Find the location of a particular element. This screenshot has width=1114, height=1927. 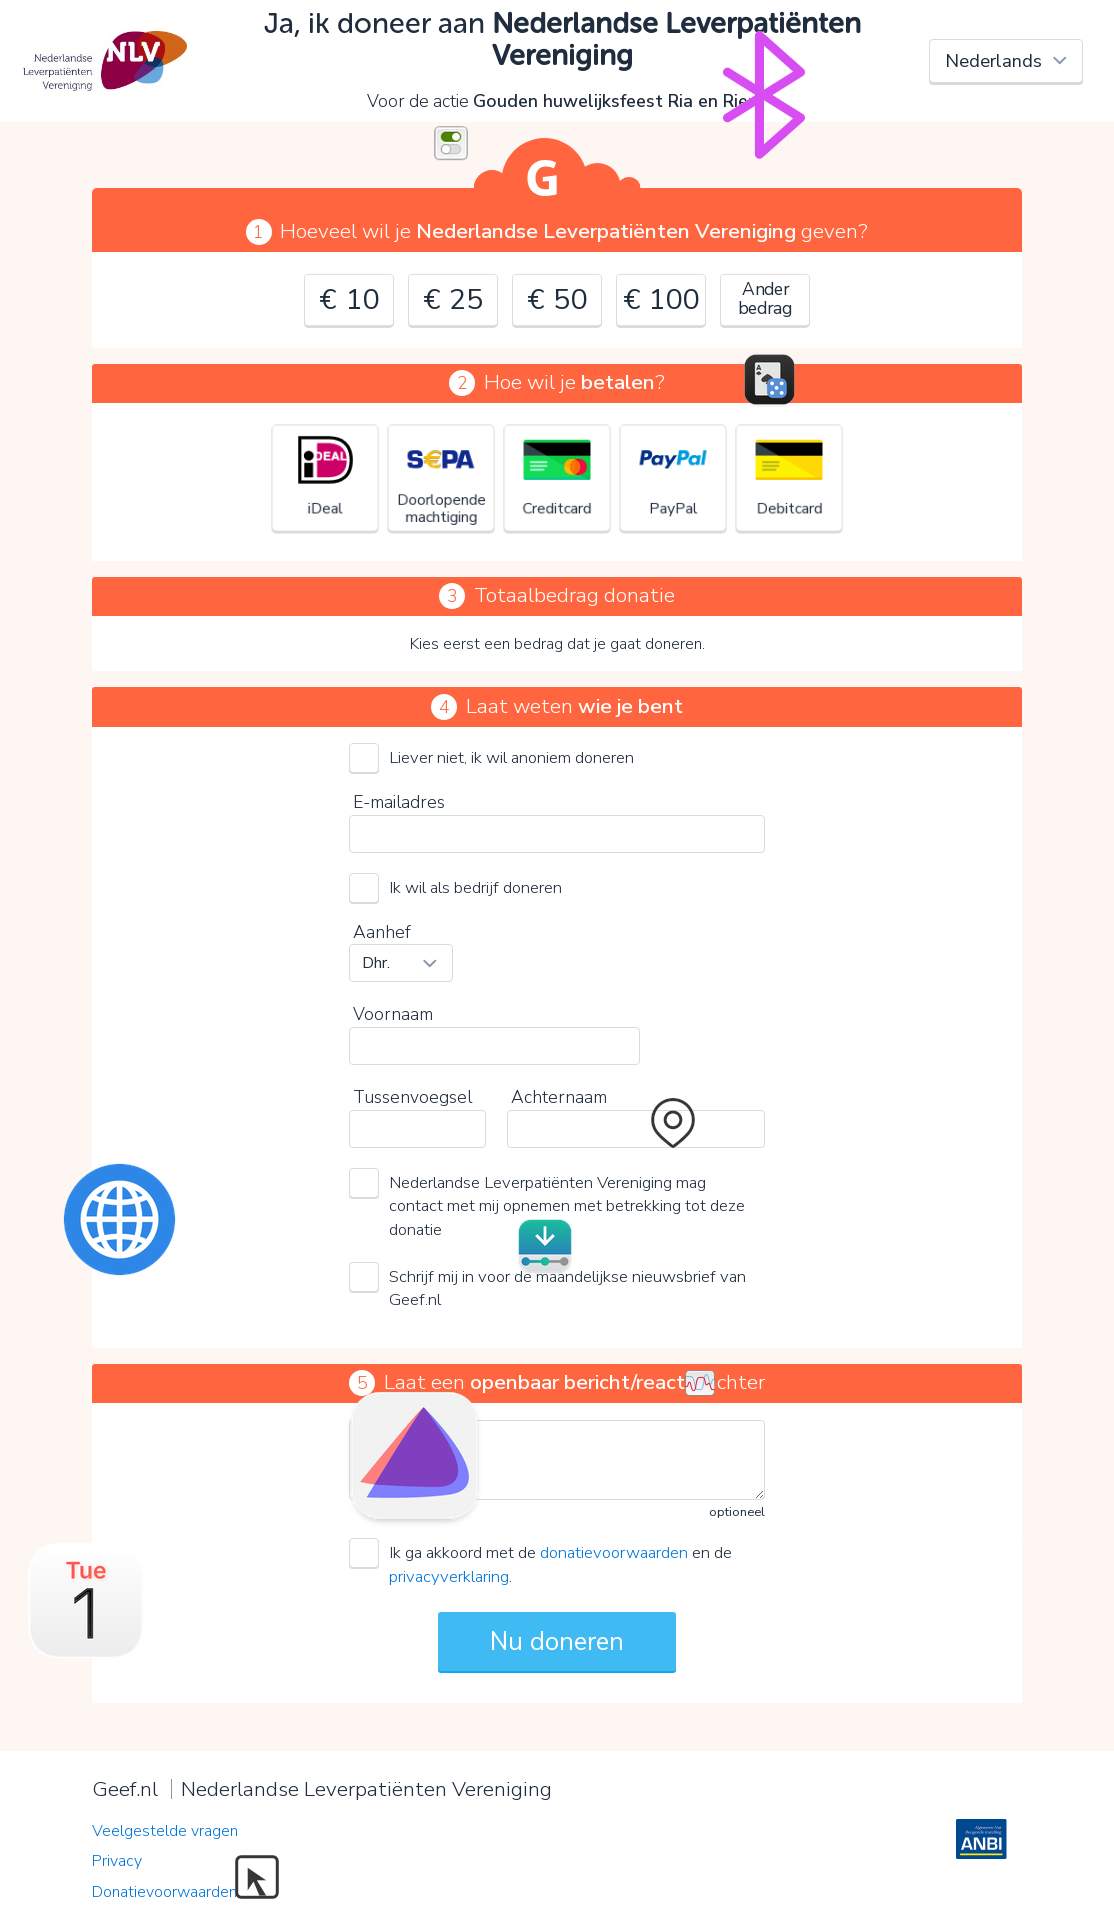

open the calendar app is located at coordinates (86, 1601).